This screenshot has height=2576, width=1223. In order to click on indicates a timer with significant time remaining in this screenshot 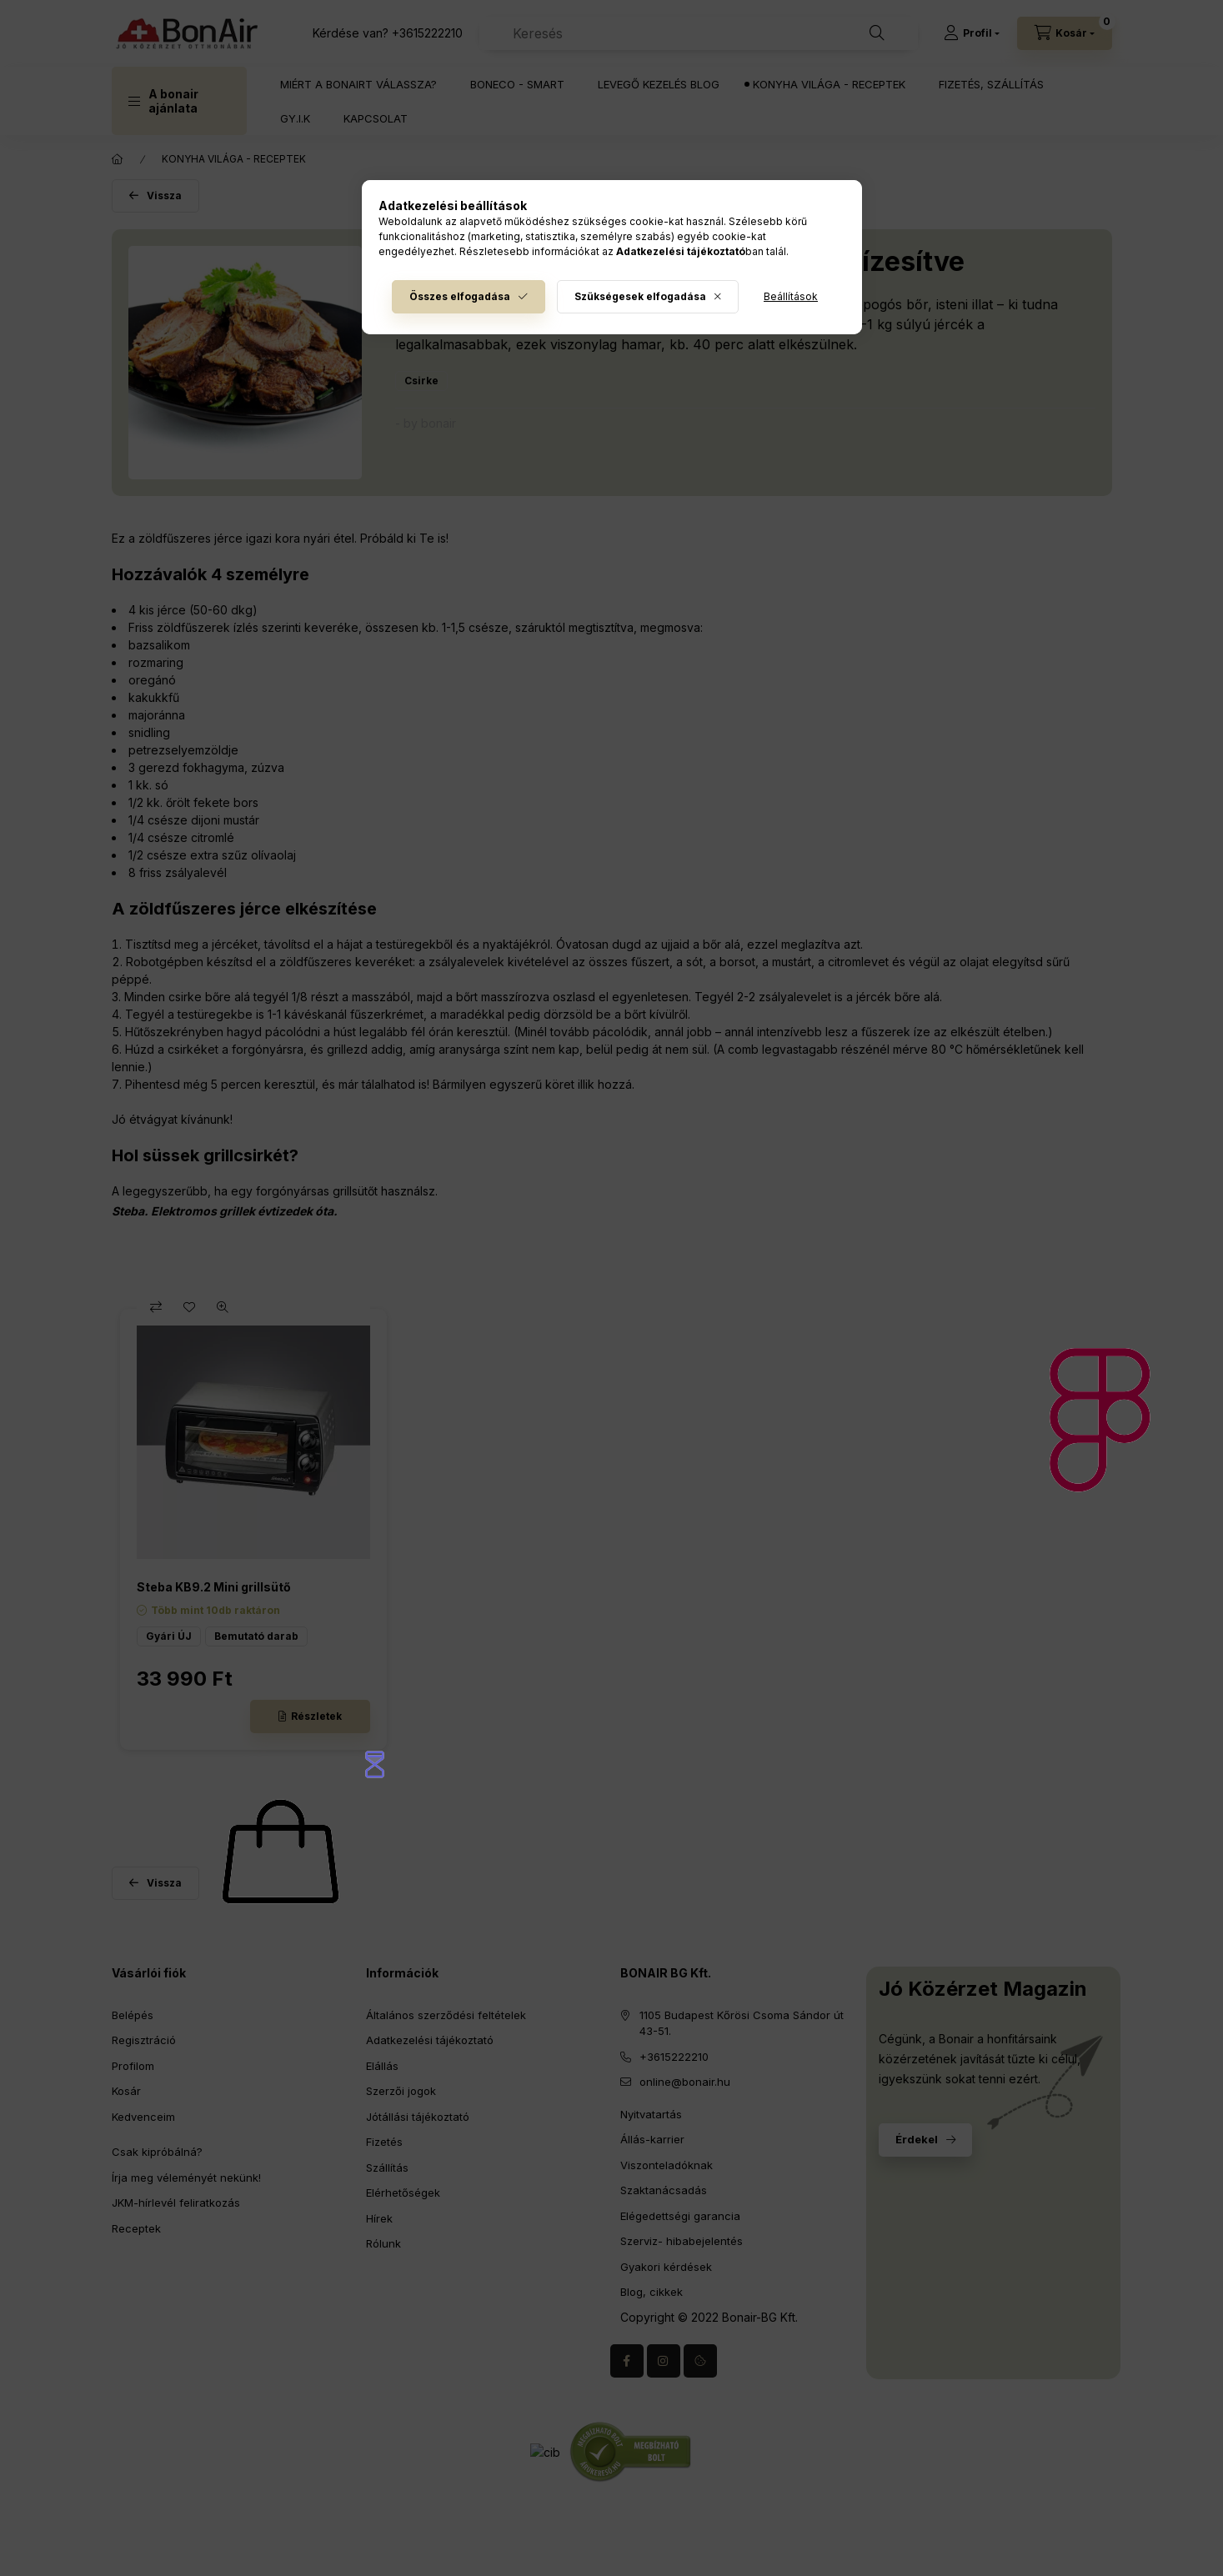, I will do `click(374, 1764)`.